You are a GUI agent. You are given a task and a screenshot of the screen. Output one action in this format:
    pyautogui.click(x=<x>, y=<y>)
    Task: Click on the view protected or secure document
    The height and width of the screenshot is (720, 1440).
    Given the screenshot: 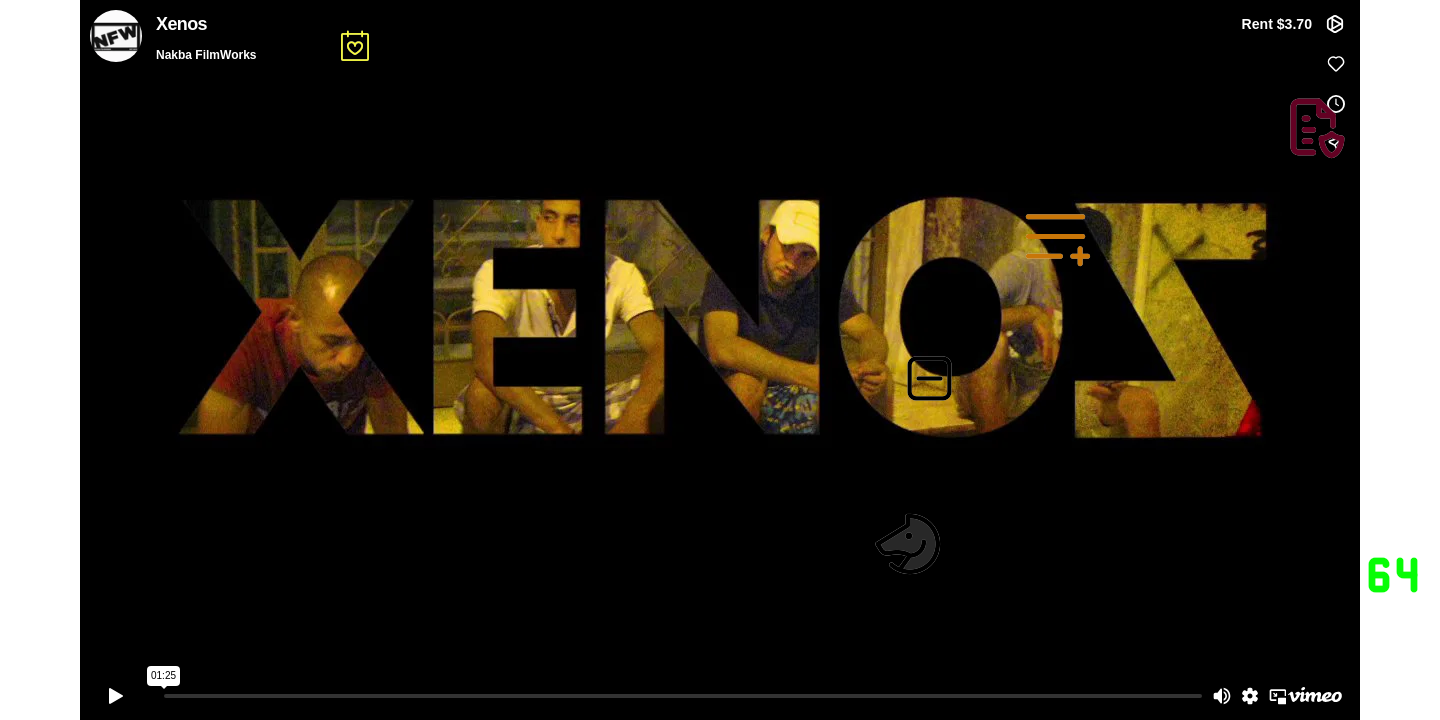 What is the action you would take?
    pyautogui.click(x=1316, y=127)
    